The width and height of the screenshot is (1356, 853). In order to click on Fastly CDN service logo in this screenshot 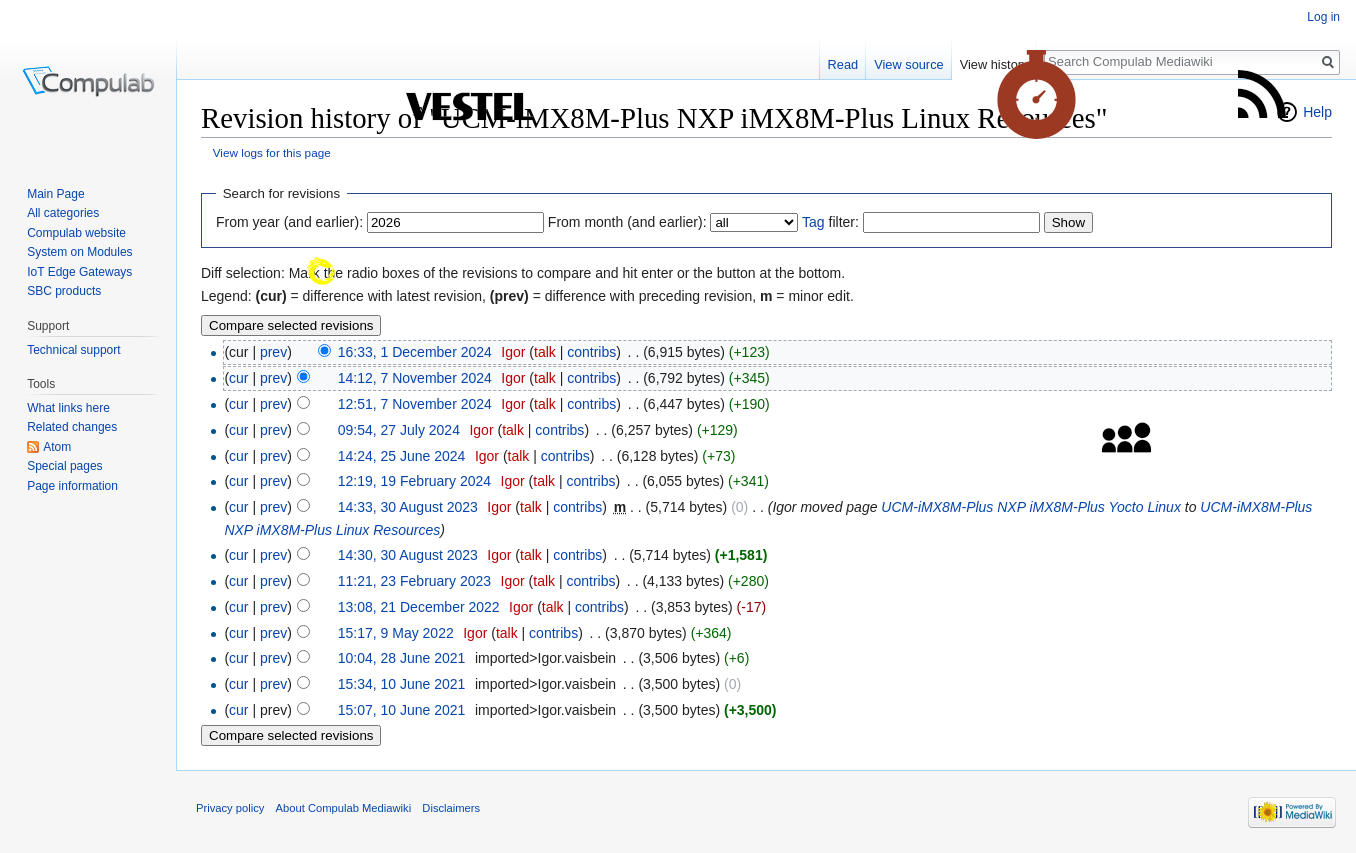, I will do `click(1036, 94)`.